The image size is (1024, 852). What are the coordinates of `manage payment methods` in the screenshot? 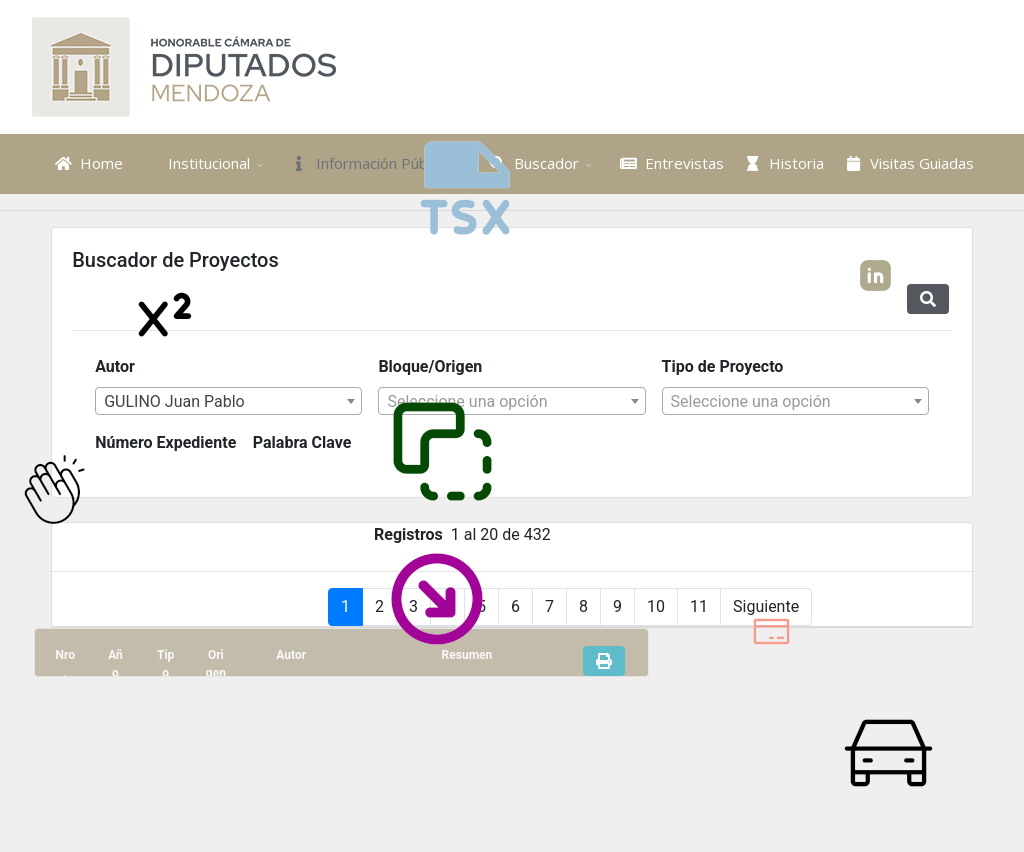 It's located at (771, 631).